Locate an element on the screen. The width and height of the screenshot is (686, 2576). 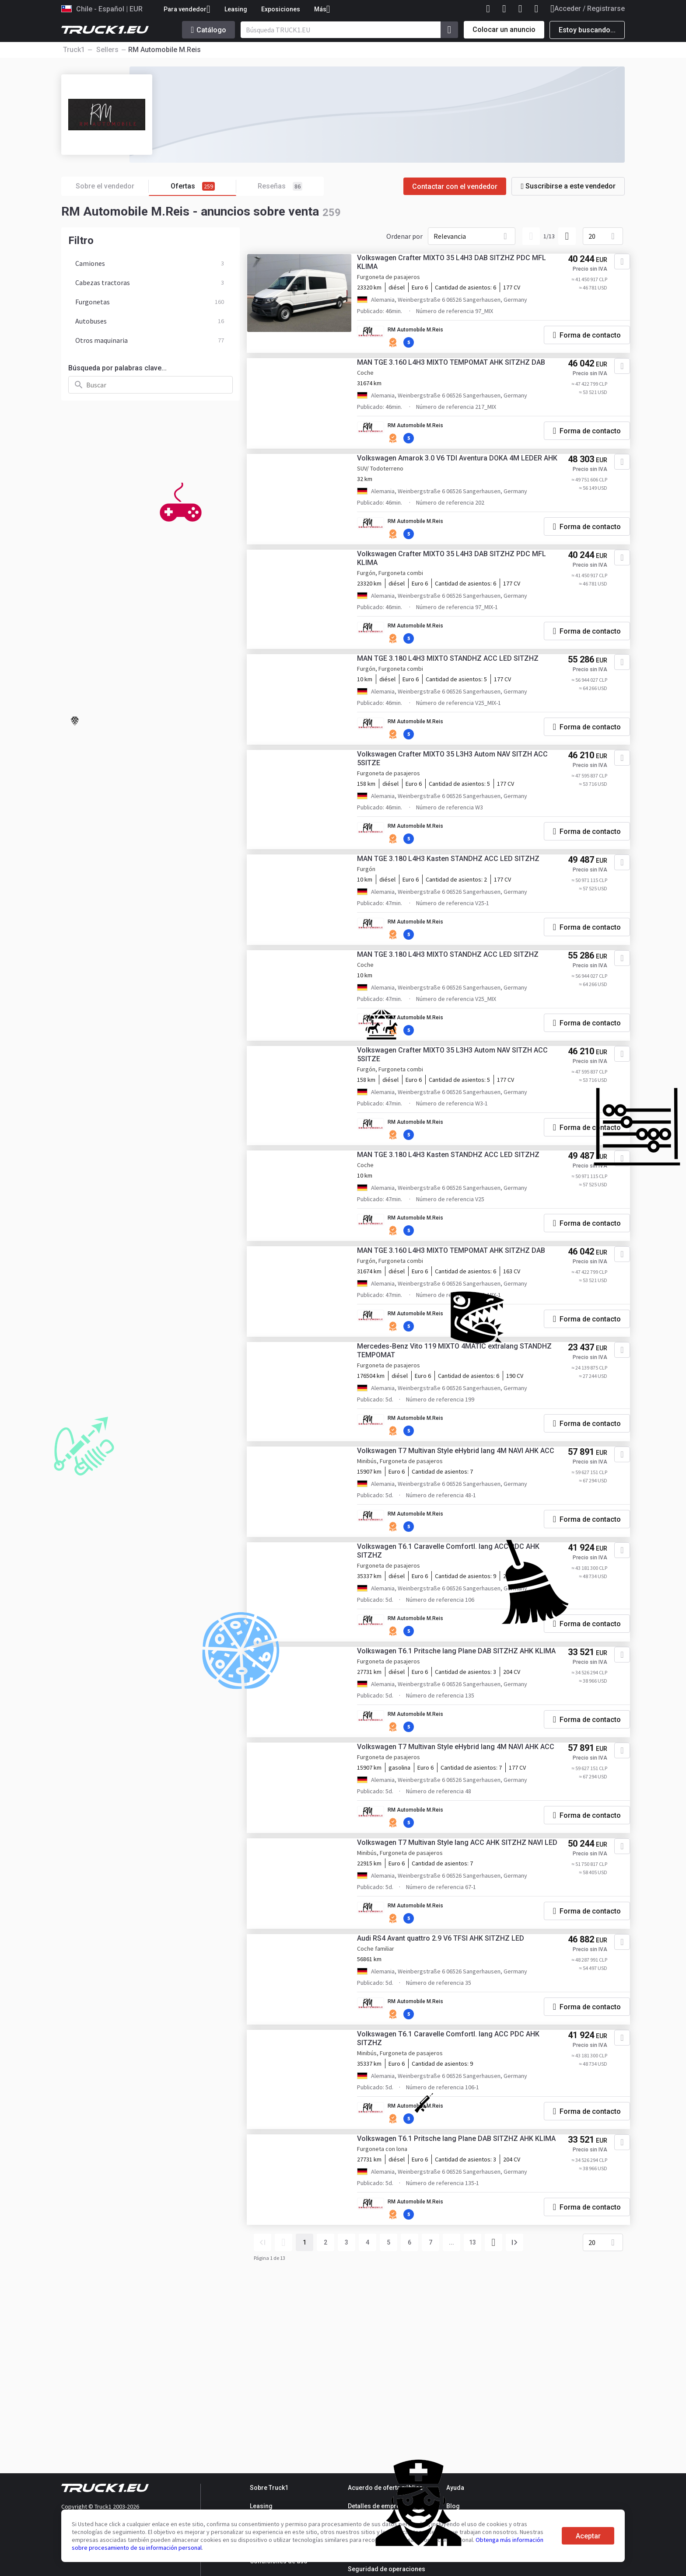
access gaming features or settings is located at coordinates (181, 504).